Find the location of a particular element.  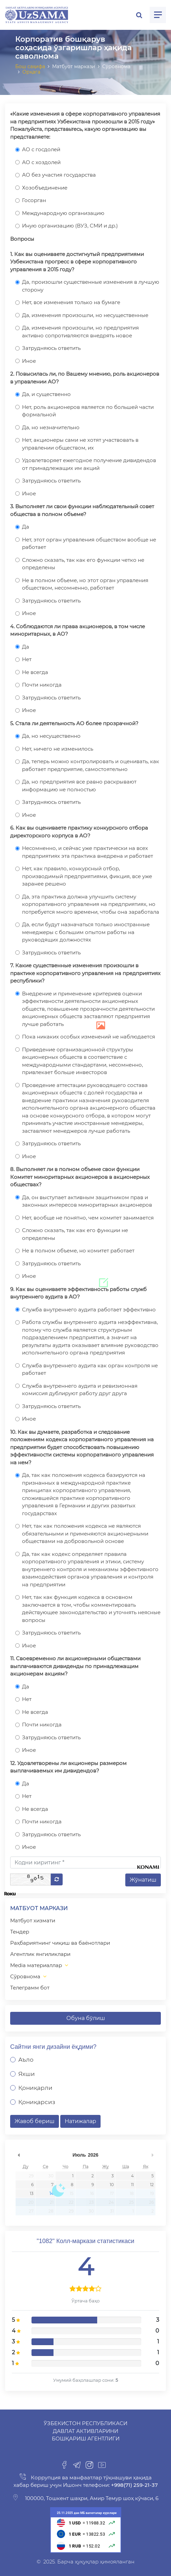

enable dark mode or night theme is located at coordinates (58, 2191).